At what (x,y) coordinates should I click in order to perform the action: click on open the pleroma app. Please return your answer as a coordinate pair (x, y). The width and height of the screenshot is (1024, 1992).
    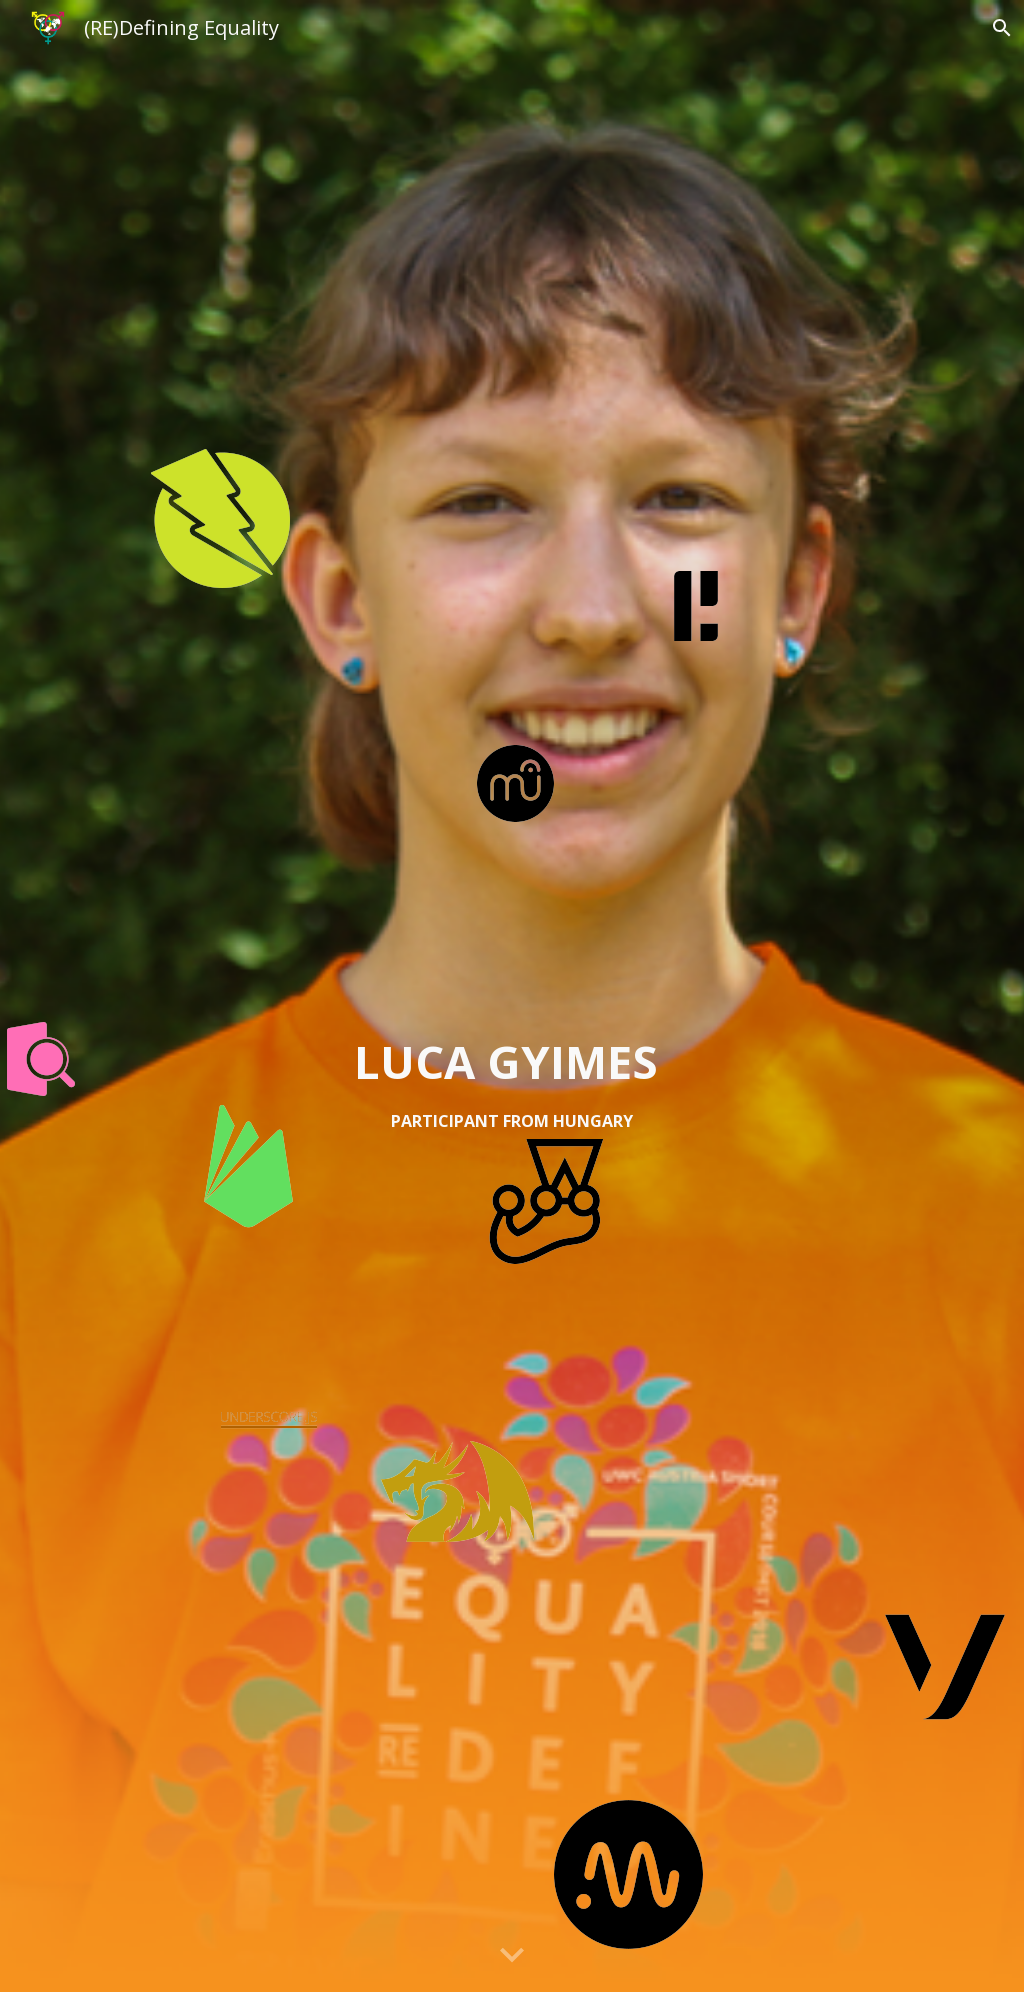
    Looking at the image, I should click on (696, 606).